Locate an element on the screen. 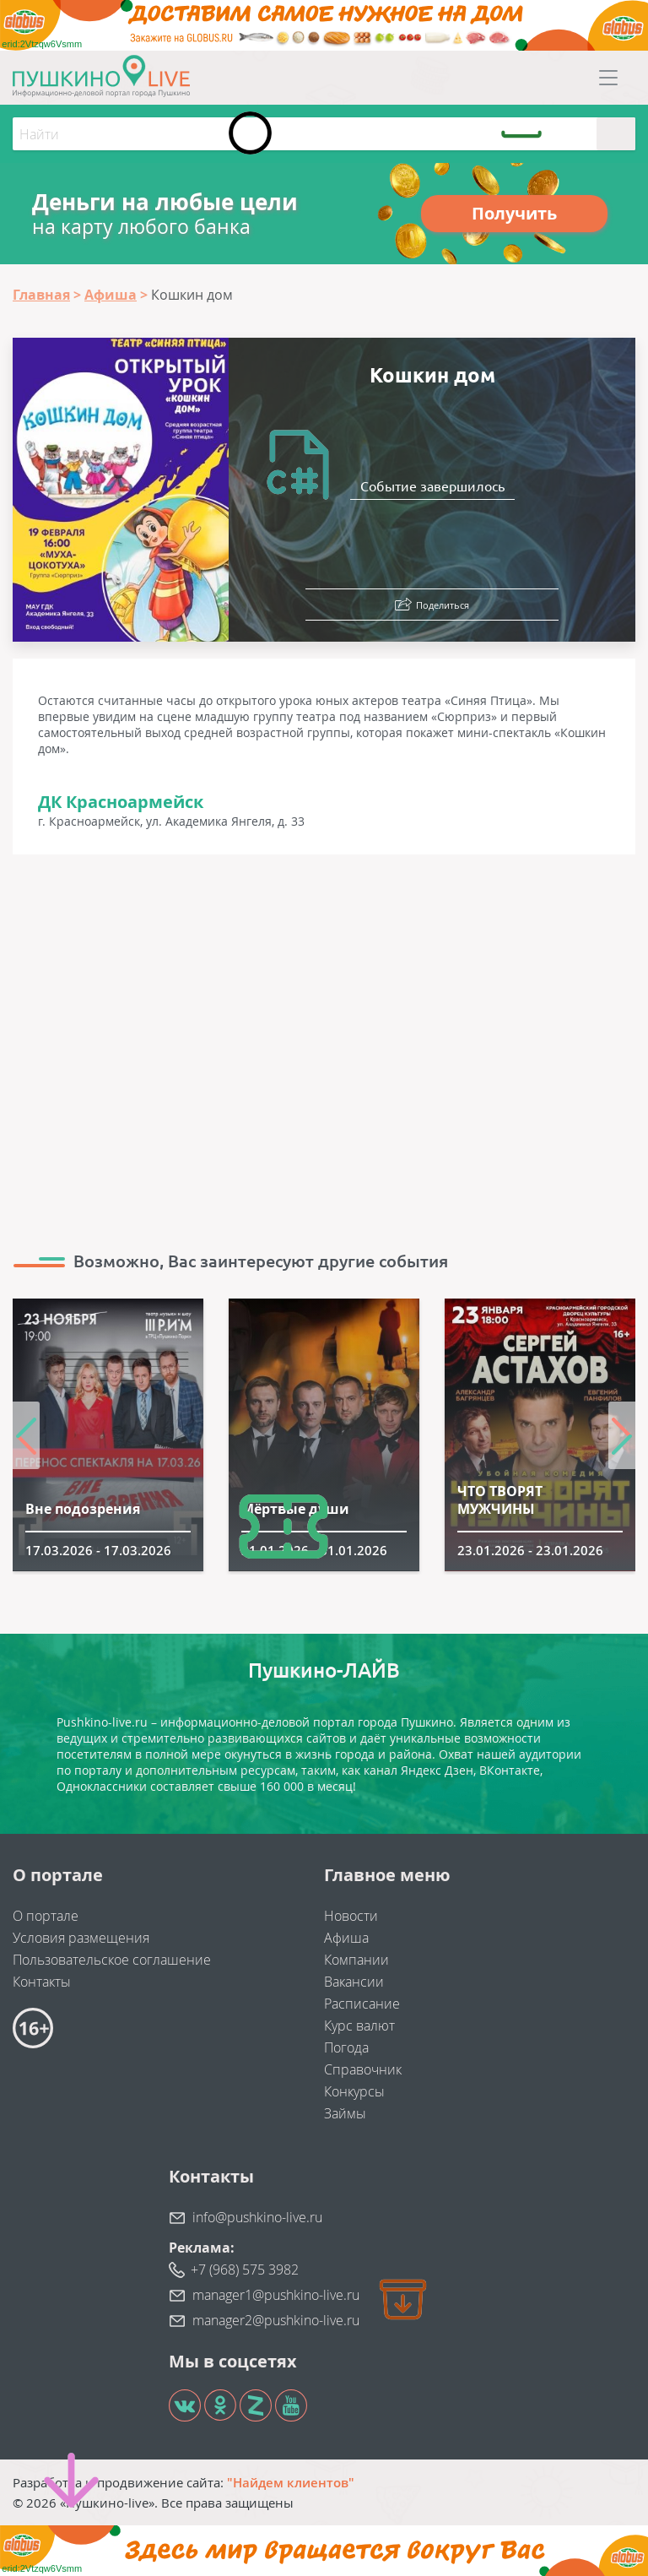 The width and height of the screenshot is (648, 2576). view your tickets or passes is located at coordinates (284, 1527).